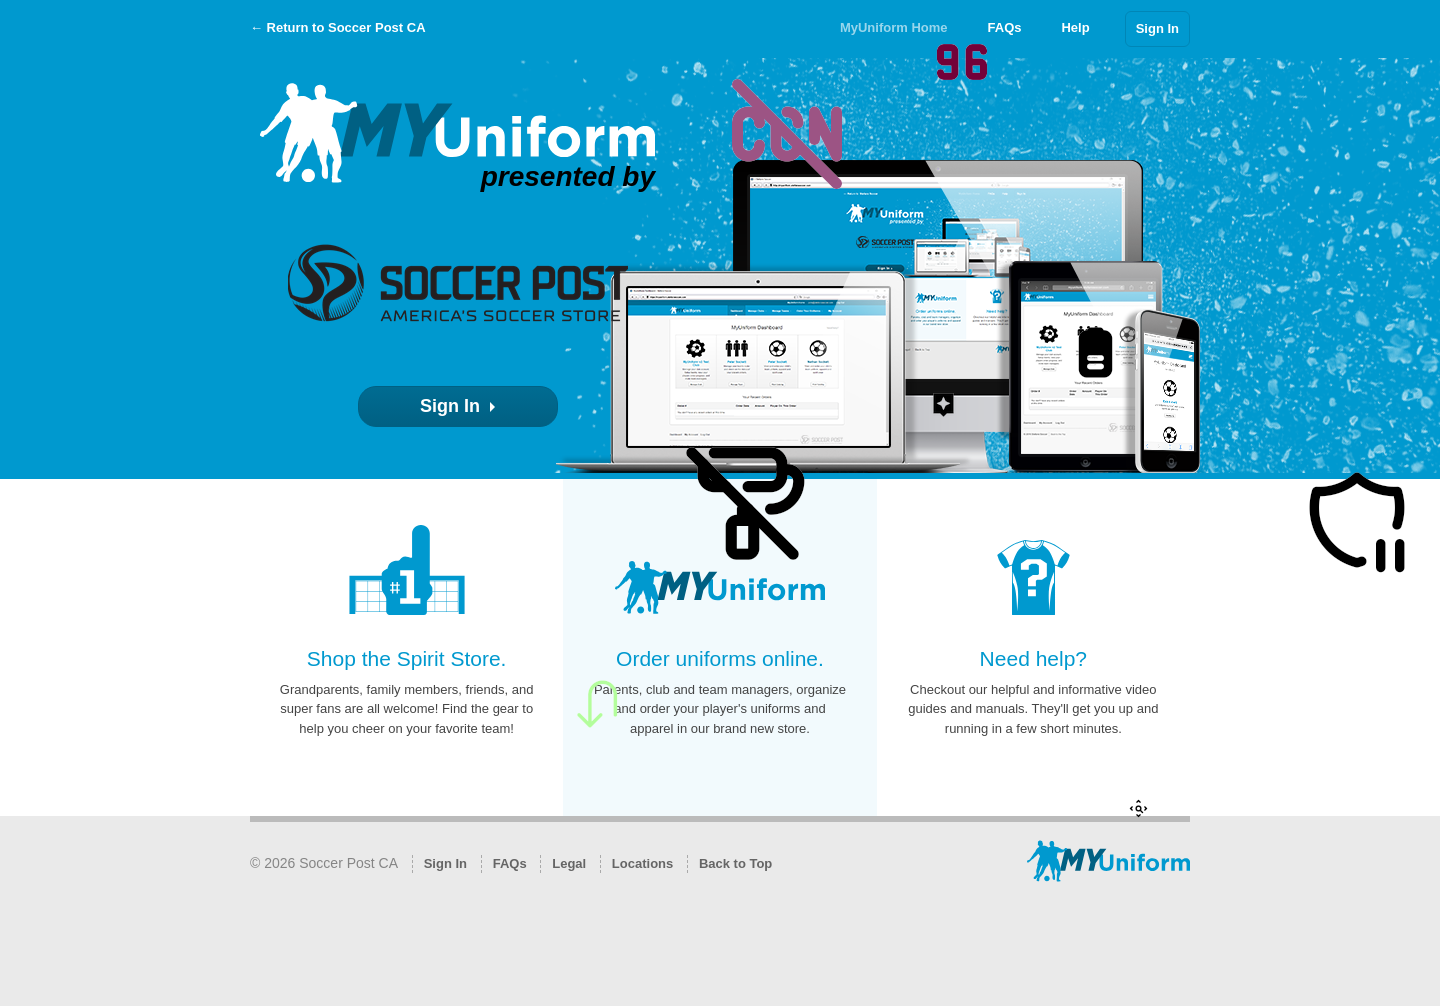 Image resolution: width=1440 pixels, height=1006 pixels. What do you see at coordinates (599, 704) in the screenshot?
I see `undo or go back to previous state` at bounding box center [599, 704].